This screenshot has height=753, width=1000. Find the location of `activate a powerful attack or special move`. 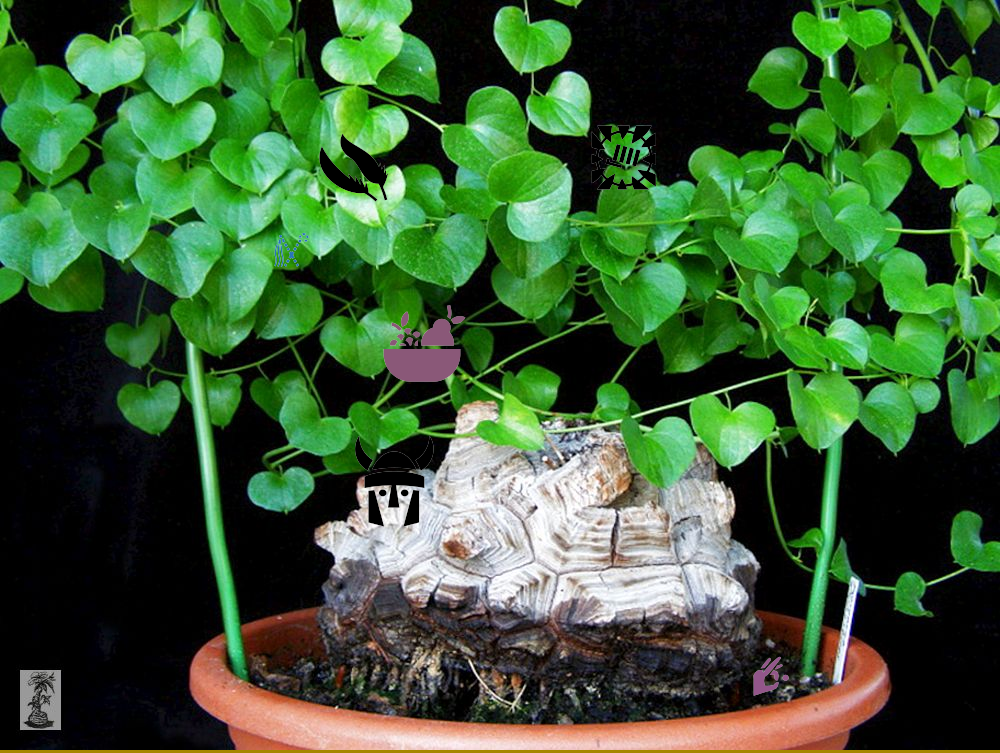

activate a powerful attack or special move is located at coordinates (623, 157).